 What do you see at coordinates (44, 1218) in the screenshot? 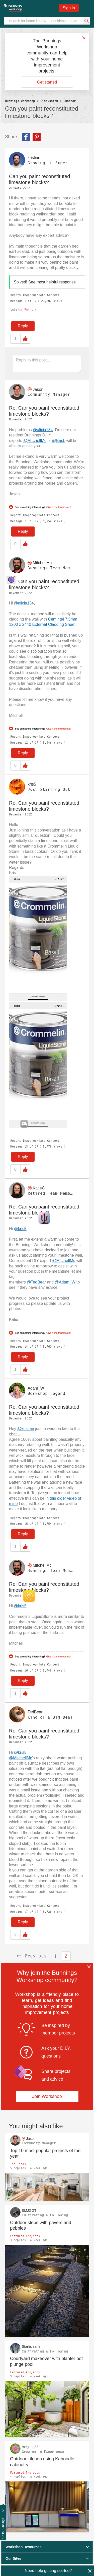
I see `open hydrus network media management application` at bounding box center [44, 1218].